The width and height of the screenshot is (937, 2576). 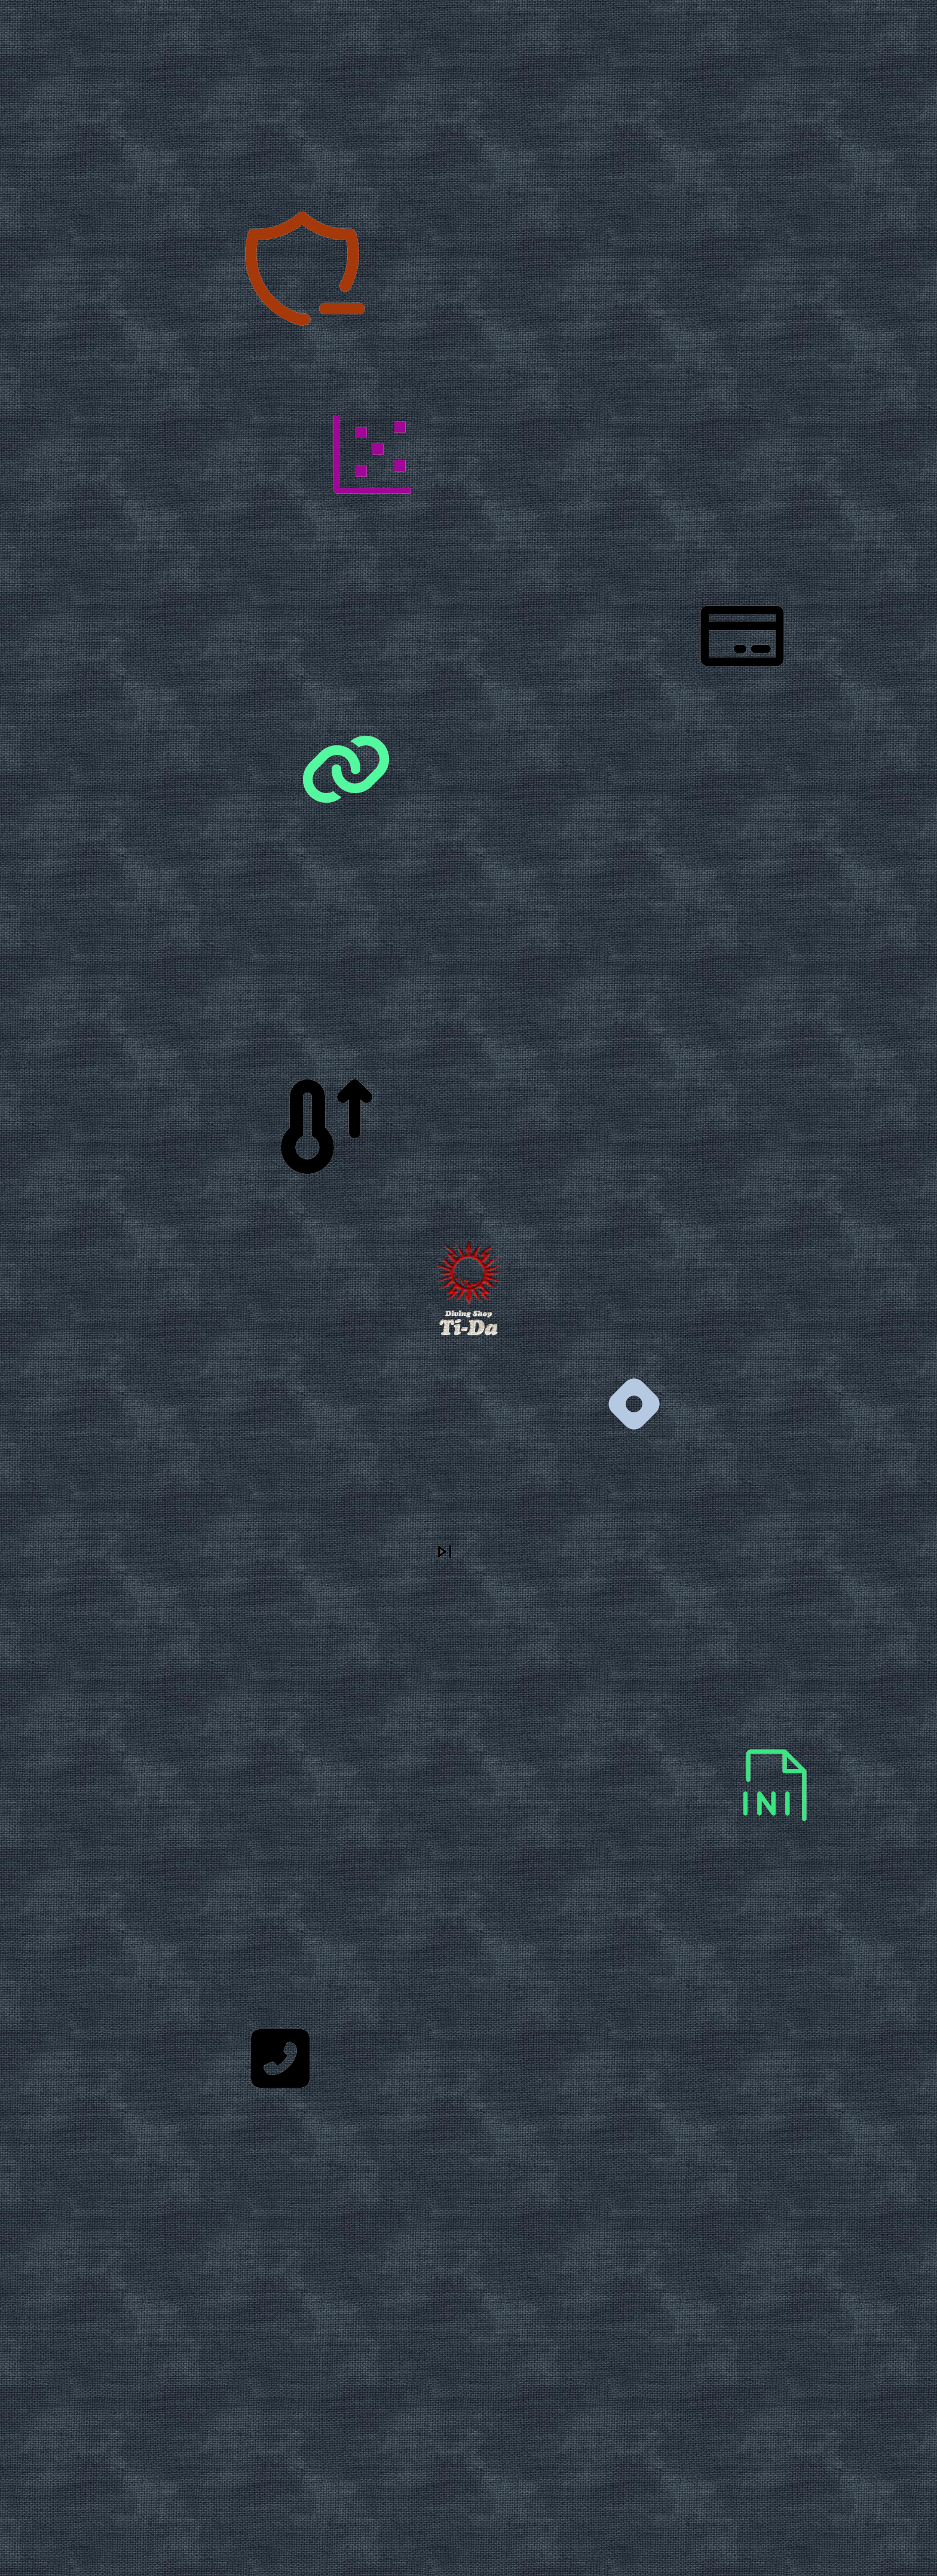 I want to click on skip to the next track or video, so click(x=445, y=1552).